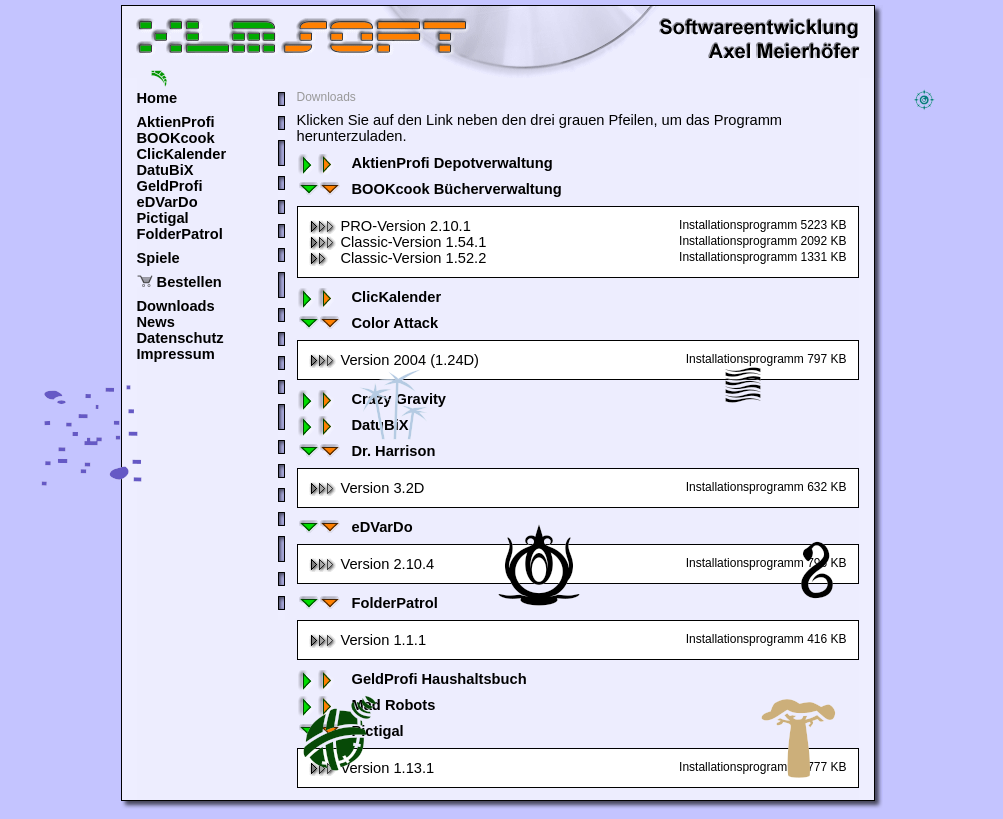 The image size is (1003, 819). I want to click on decorative emblem or crest symbol, so click(539, 565).